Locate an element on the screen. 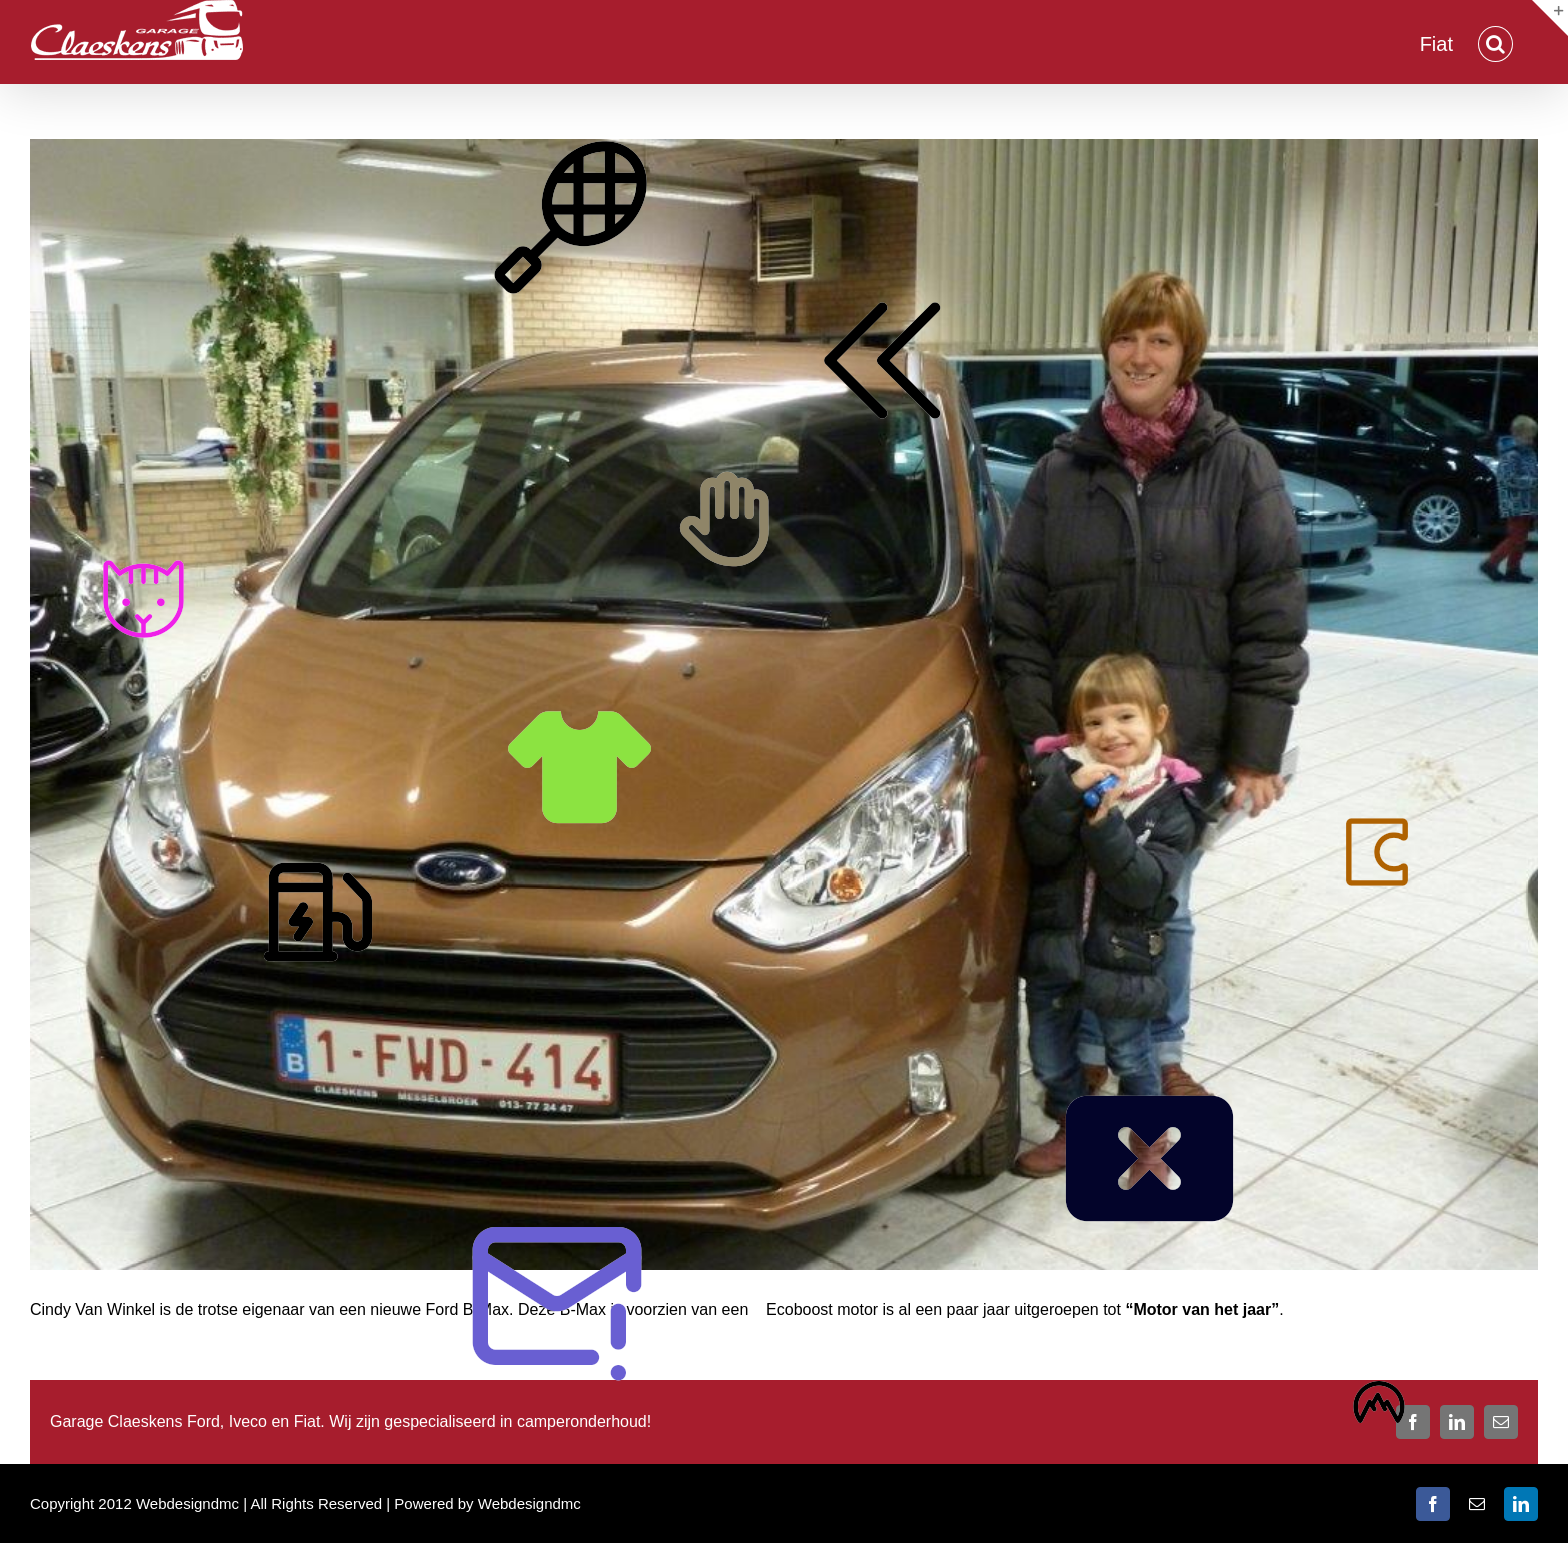  close or dismiss a dialog box is located at coordinates (1149, 1158).